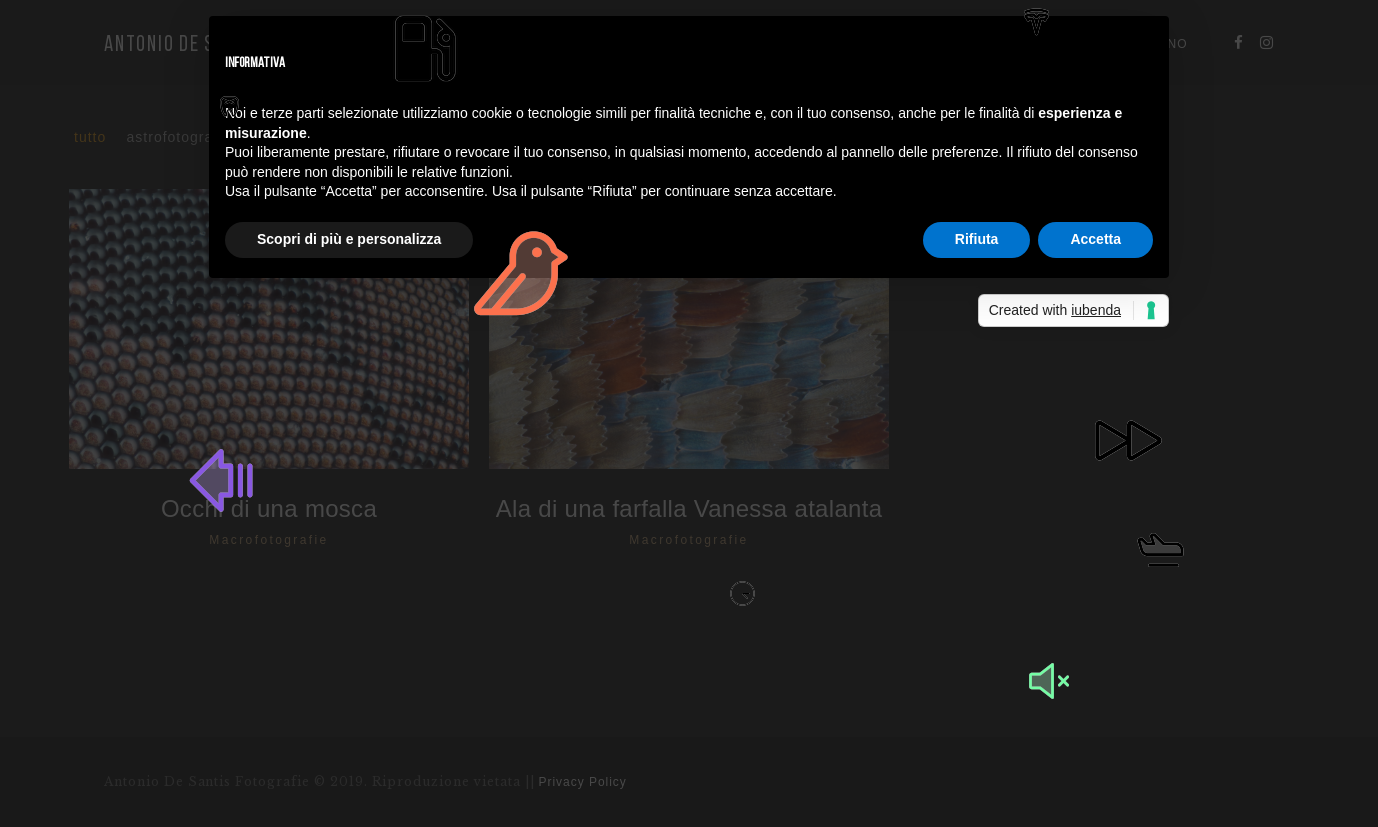 This screenshot has height=827, width=1378. What do you see at coordinates (1047, 681) in the screenshot?
I see `mute audio or sound` at bounding box center [1047, 681].